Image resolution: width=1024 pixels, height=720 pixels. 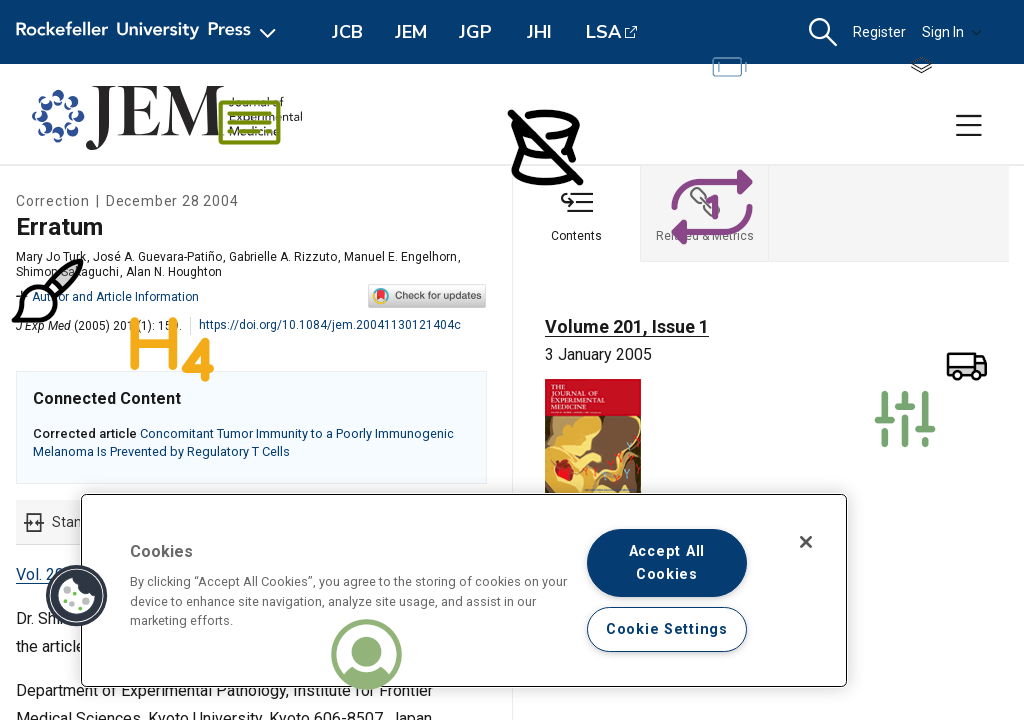 What do you see at coordinates (249, 122) in the screenshot?
I see `open on-screen keyboard` at bounding box center [249, 122].